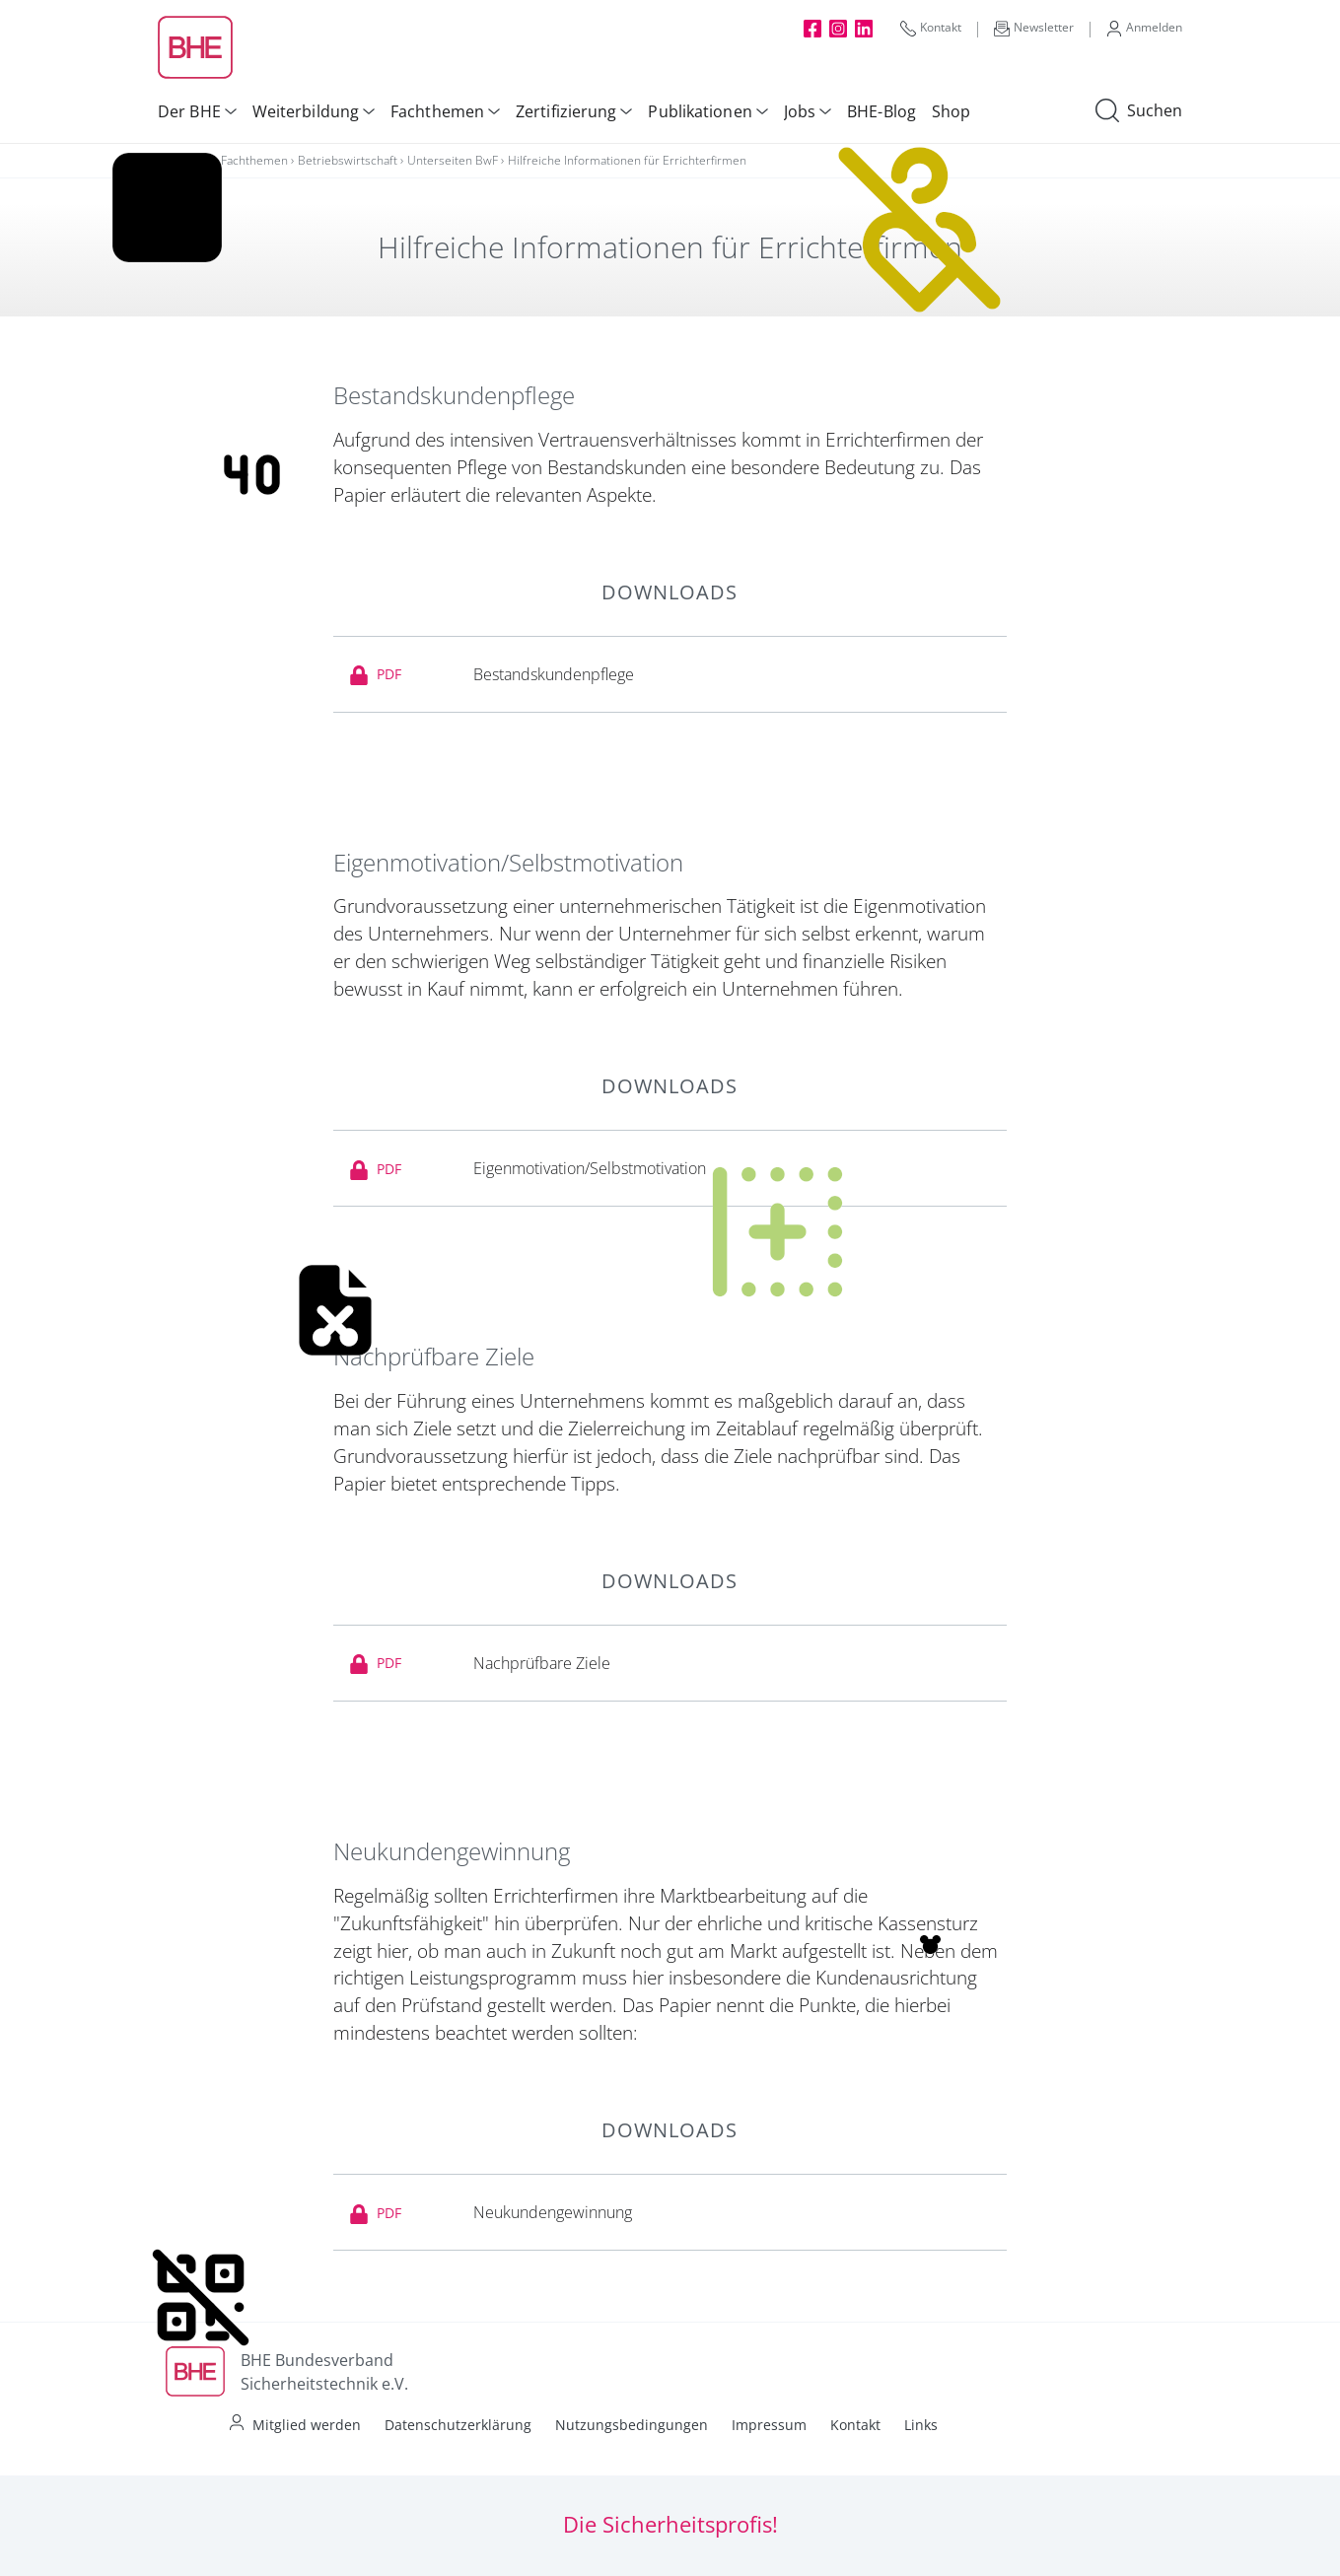 The height and width of the screenshot is (2576, 1340). What do you see at coordinates (200, 2297) in the screenshot?
I see `QR code scanning is disabled` at bounding box center [200, 2297].